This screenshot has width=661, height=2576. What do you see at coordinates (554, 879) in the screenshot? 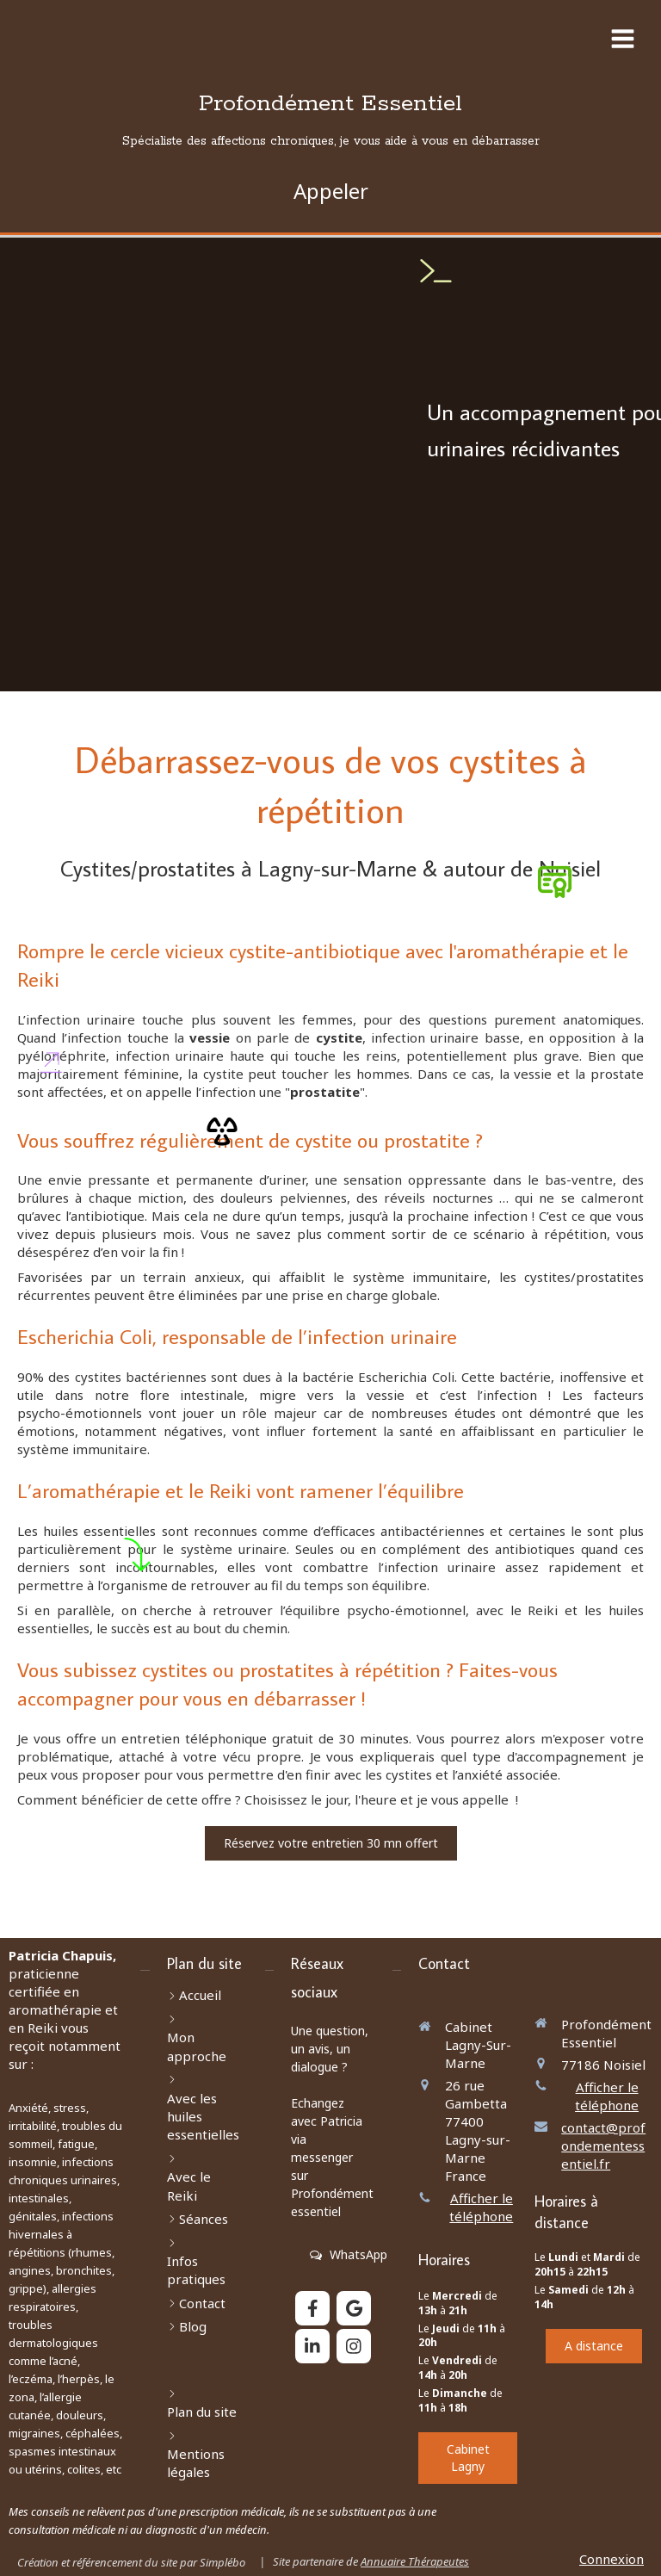
I see `view certificate or credential details` at bounding box center [554, 879].